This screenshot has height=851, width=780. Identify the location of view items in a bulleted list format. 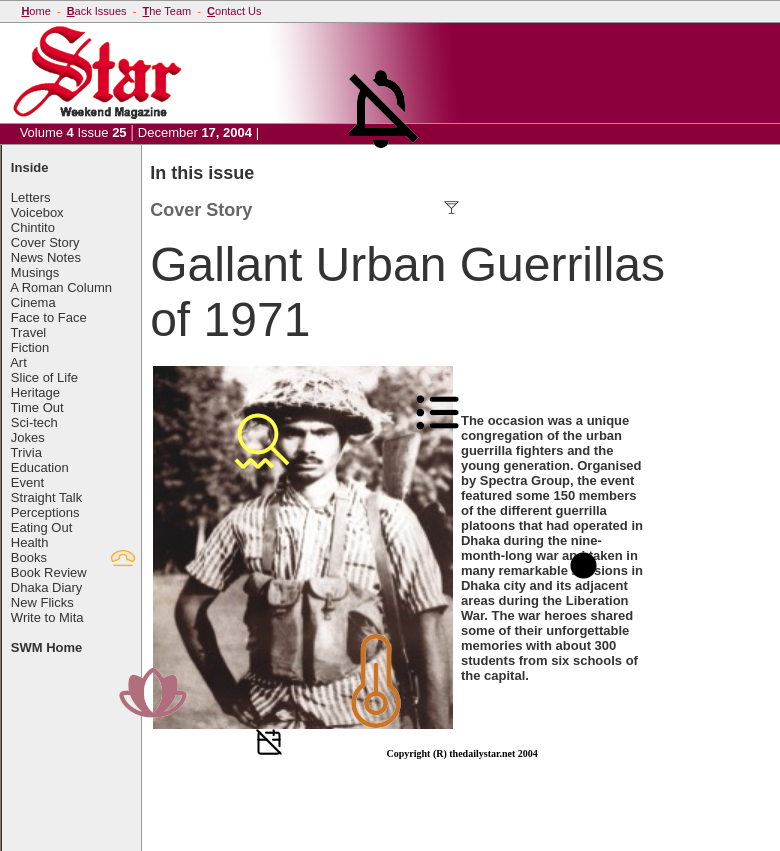
(437, 412).